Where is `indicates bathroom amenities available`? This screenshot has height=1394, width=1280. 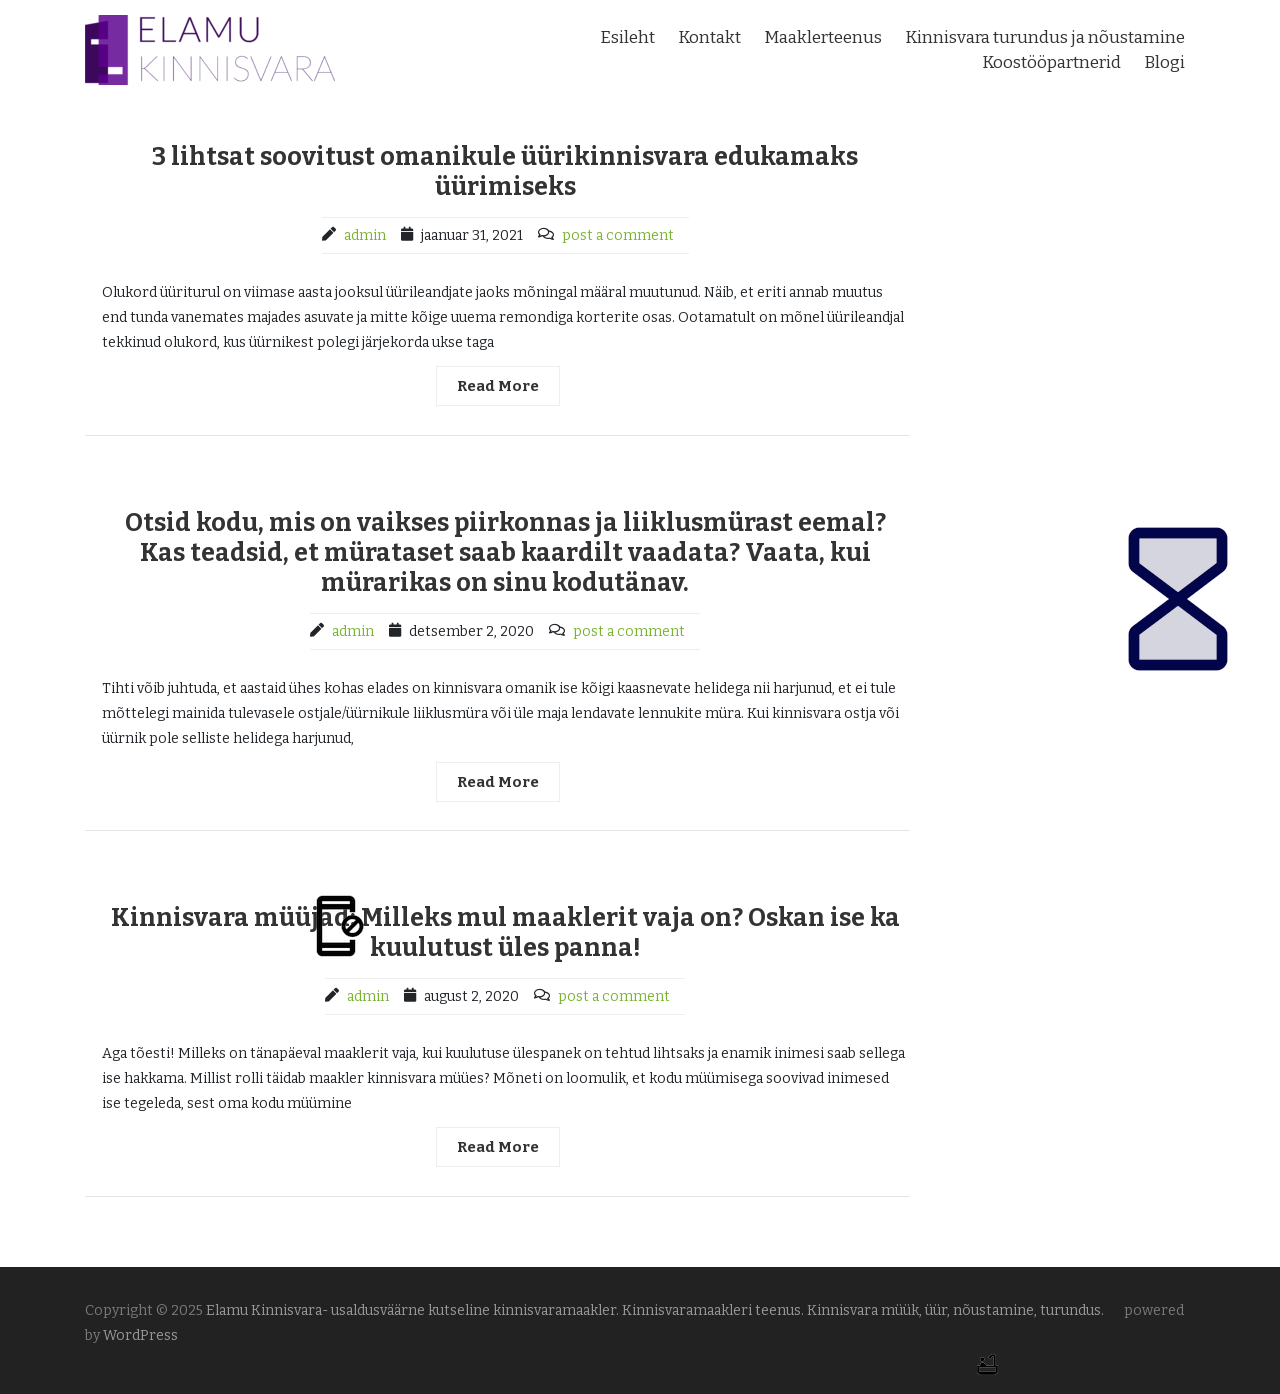
indicates bathroom amenities available is located at coordinates (987, 1364).